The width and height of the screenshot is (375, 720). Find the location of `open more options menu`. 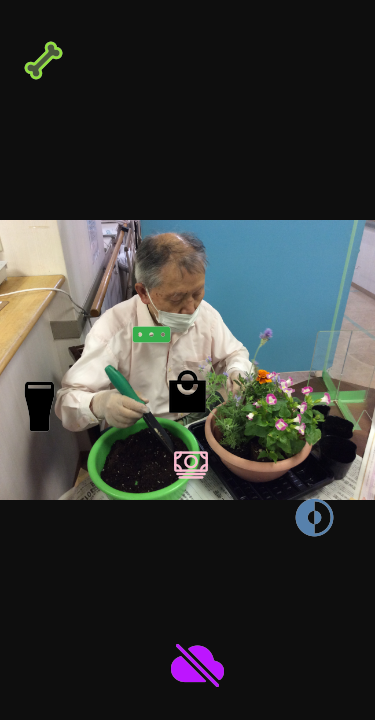

open more options menu is located at coordinates (151, 334).